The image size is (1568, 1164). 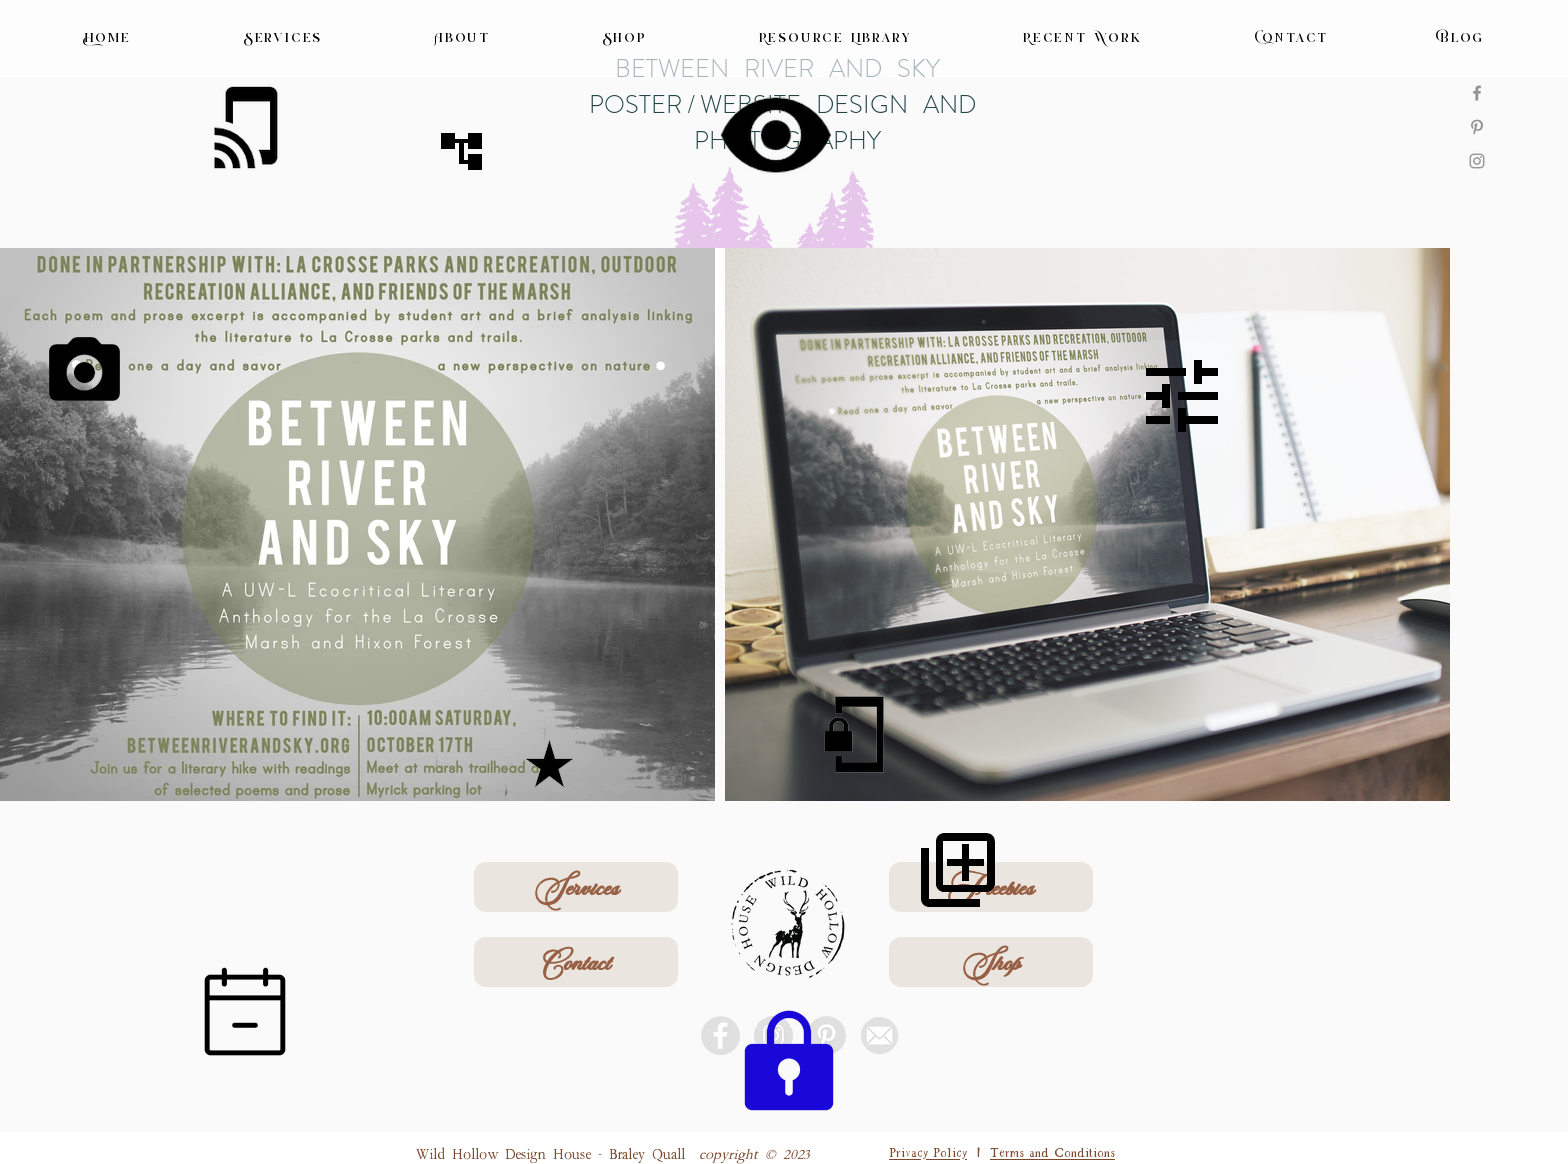 What do you see at coordinates (776, 135) in the screenshot?
I see `view or preview content` at bounding box center [776, 135].